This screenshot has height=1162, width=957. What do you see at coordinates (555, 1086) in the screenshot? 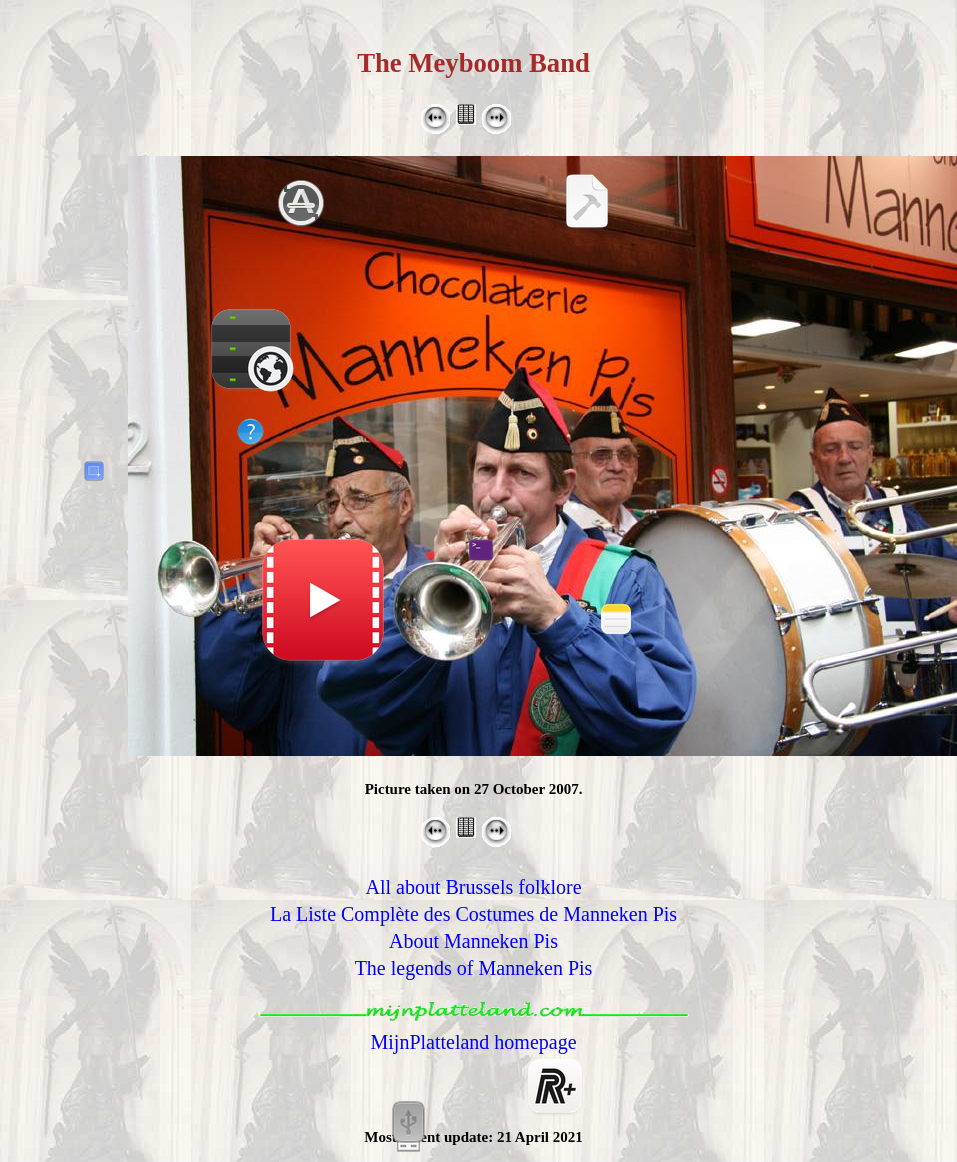
I see `open RetroPlus retro gaming app` at bounding box center [555, 1086].